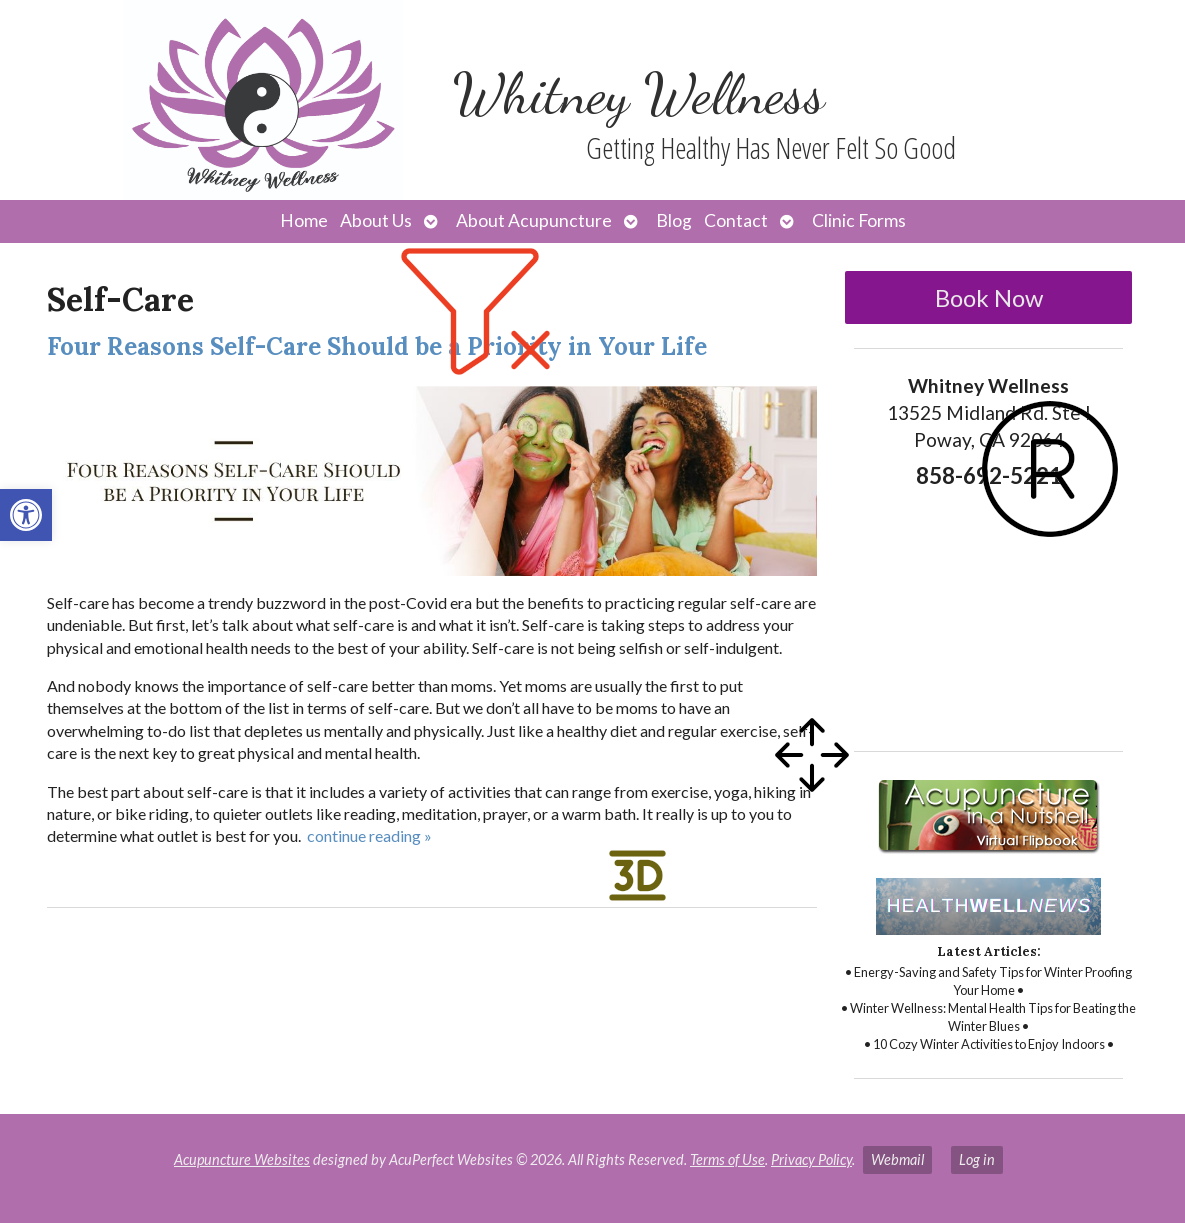 The height and width of the screenshot is (1223, 1185). I want to click on indicates registered trademark status, so click(1050, 469).